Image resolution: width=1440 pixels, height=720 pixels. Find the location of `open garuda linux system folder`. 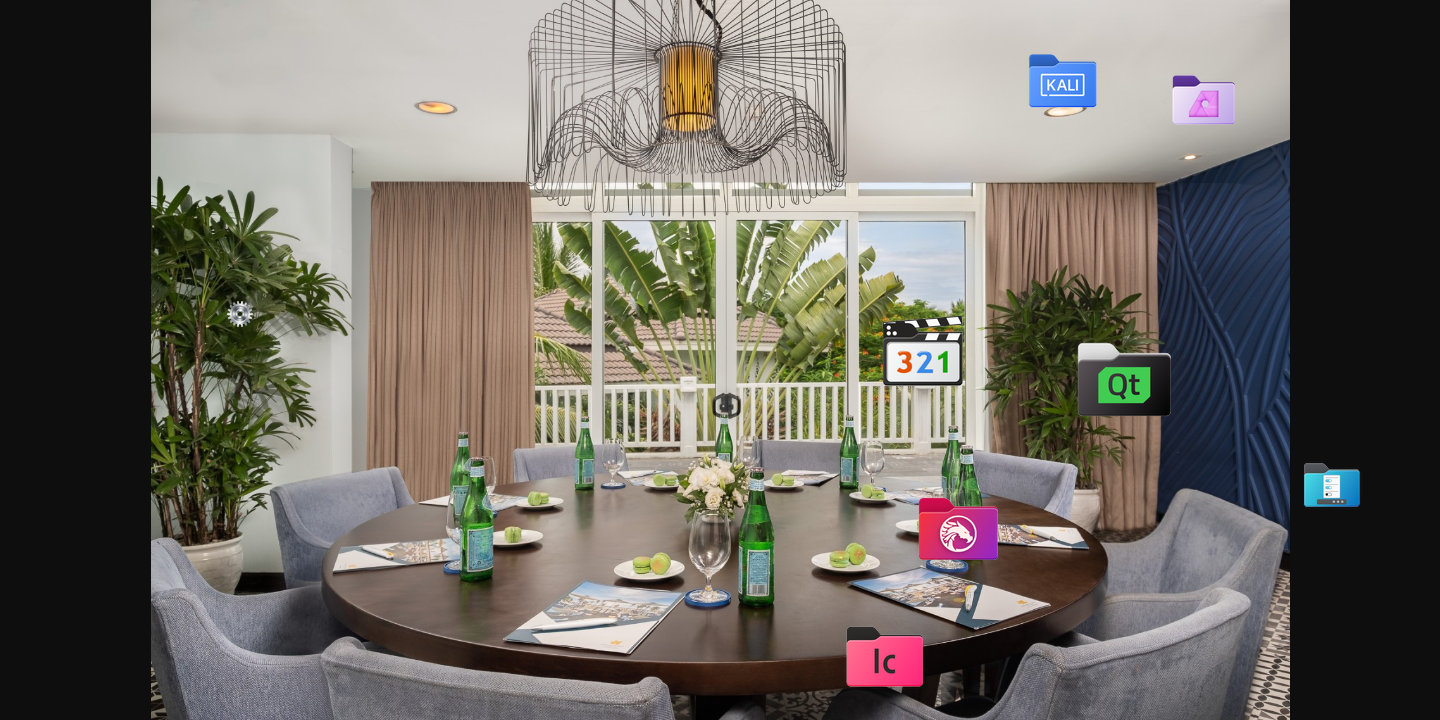

open garuda linux system folder is located at coordinates (958, 531).